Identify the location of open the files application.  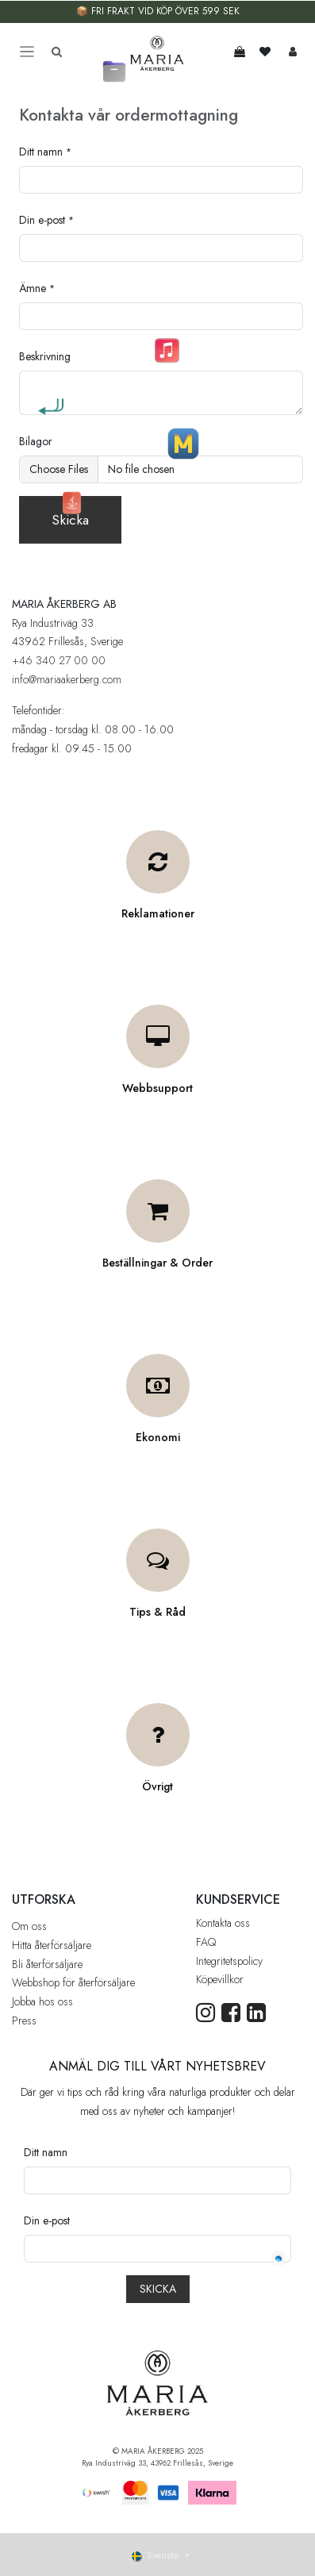
(114, 71).